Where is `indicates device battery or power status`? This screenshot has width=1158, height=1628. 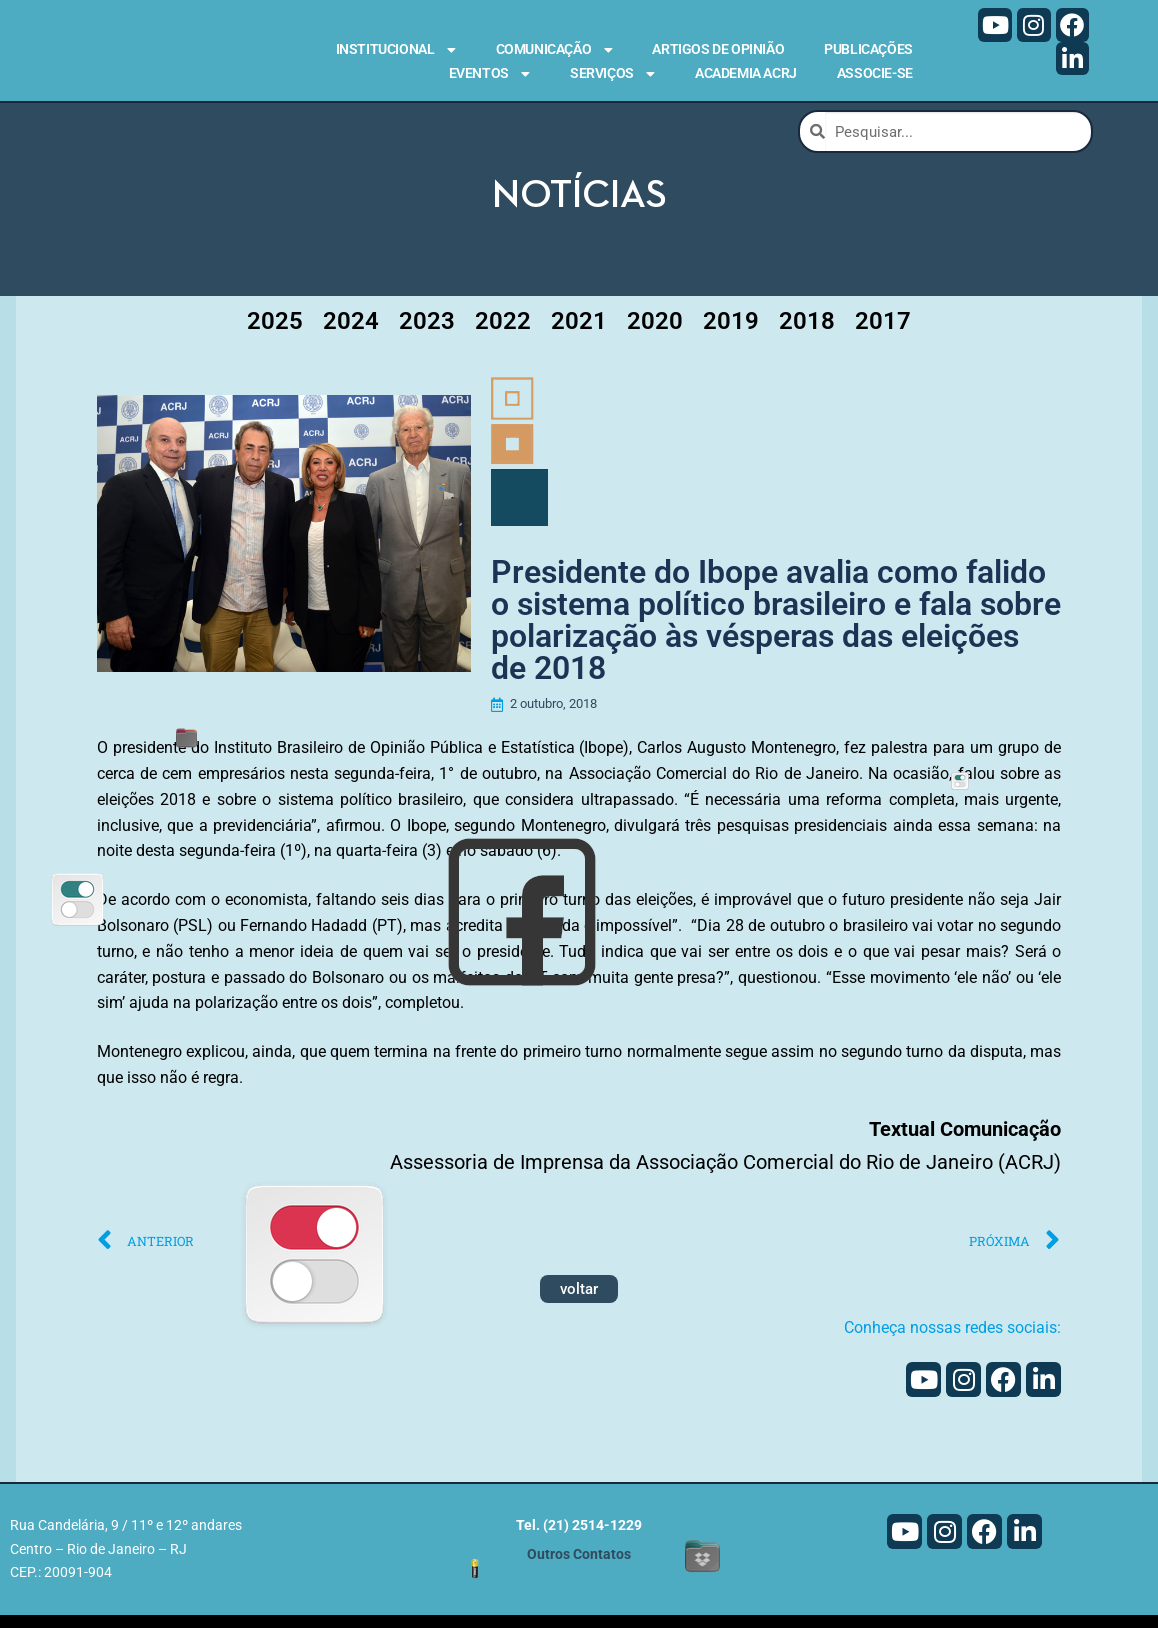
indicates device battery or power status is located at coordinates (475, 1569).